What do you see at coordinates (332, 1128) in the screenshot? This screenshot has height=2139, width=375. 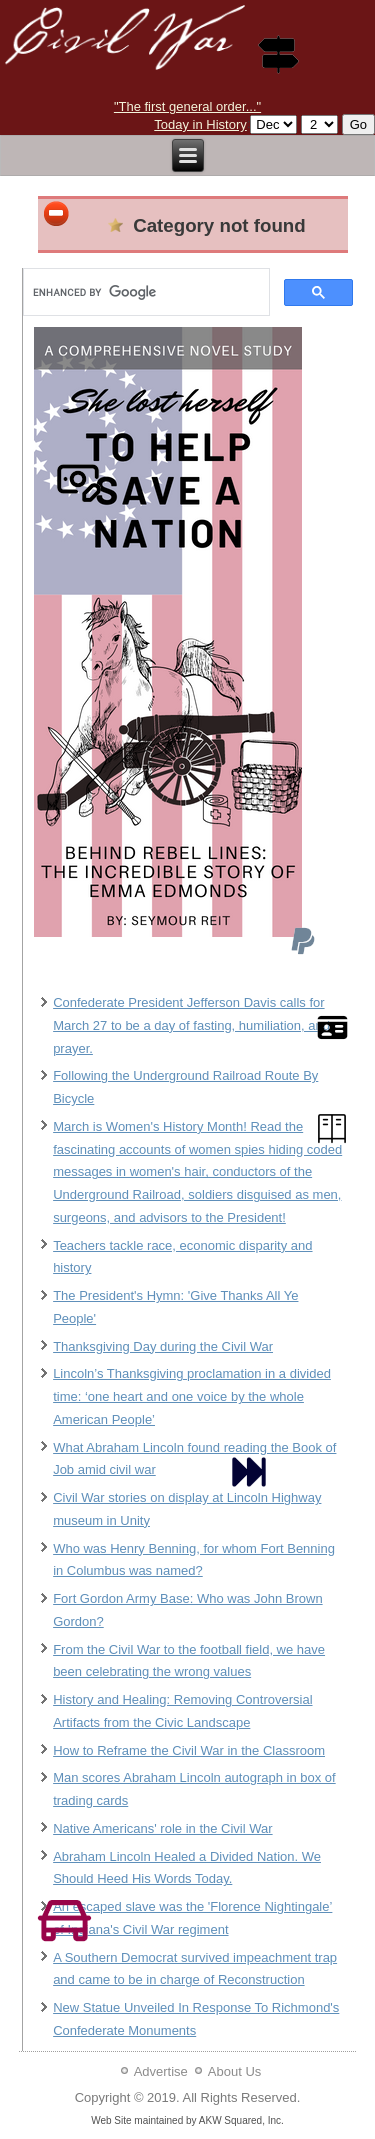 I see `access storage lockers` at bounding box center [332, 1128].